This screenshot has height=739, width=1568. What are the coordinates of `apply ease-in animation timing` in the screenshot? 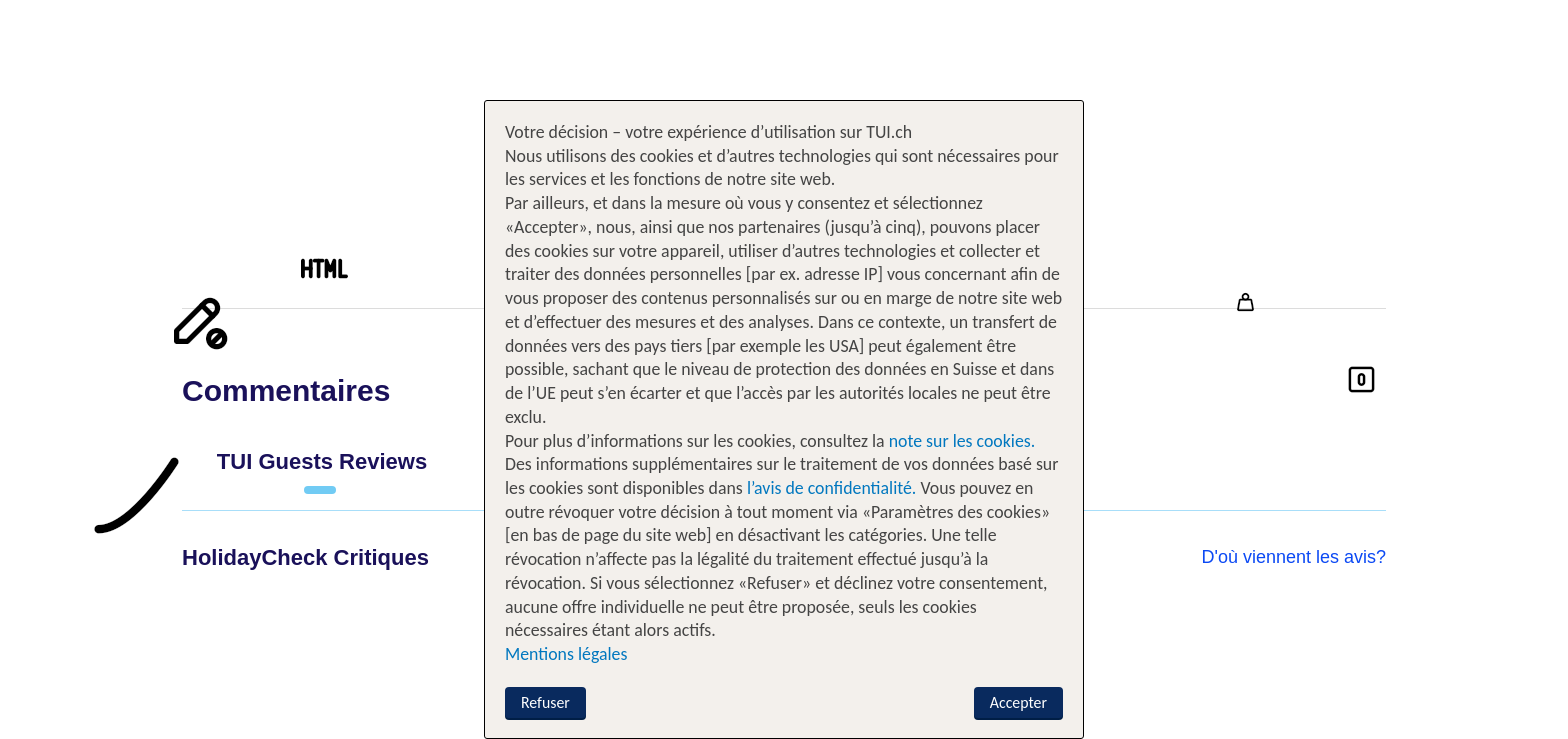 It's located at (136, 495).